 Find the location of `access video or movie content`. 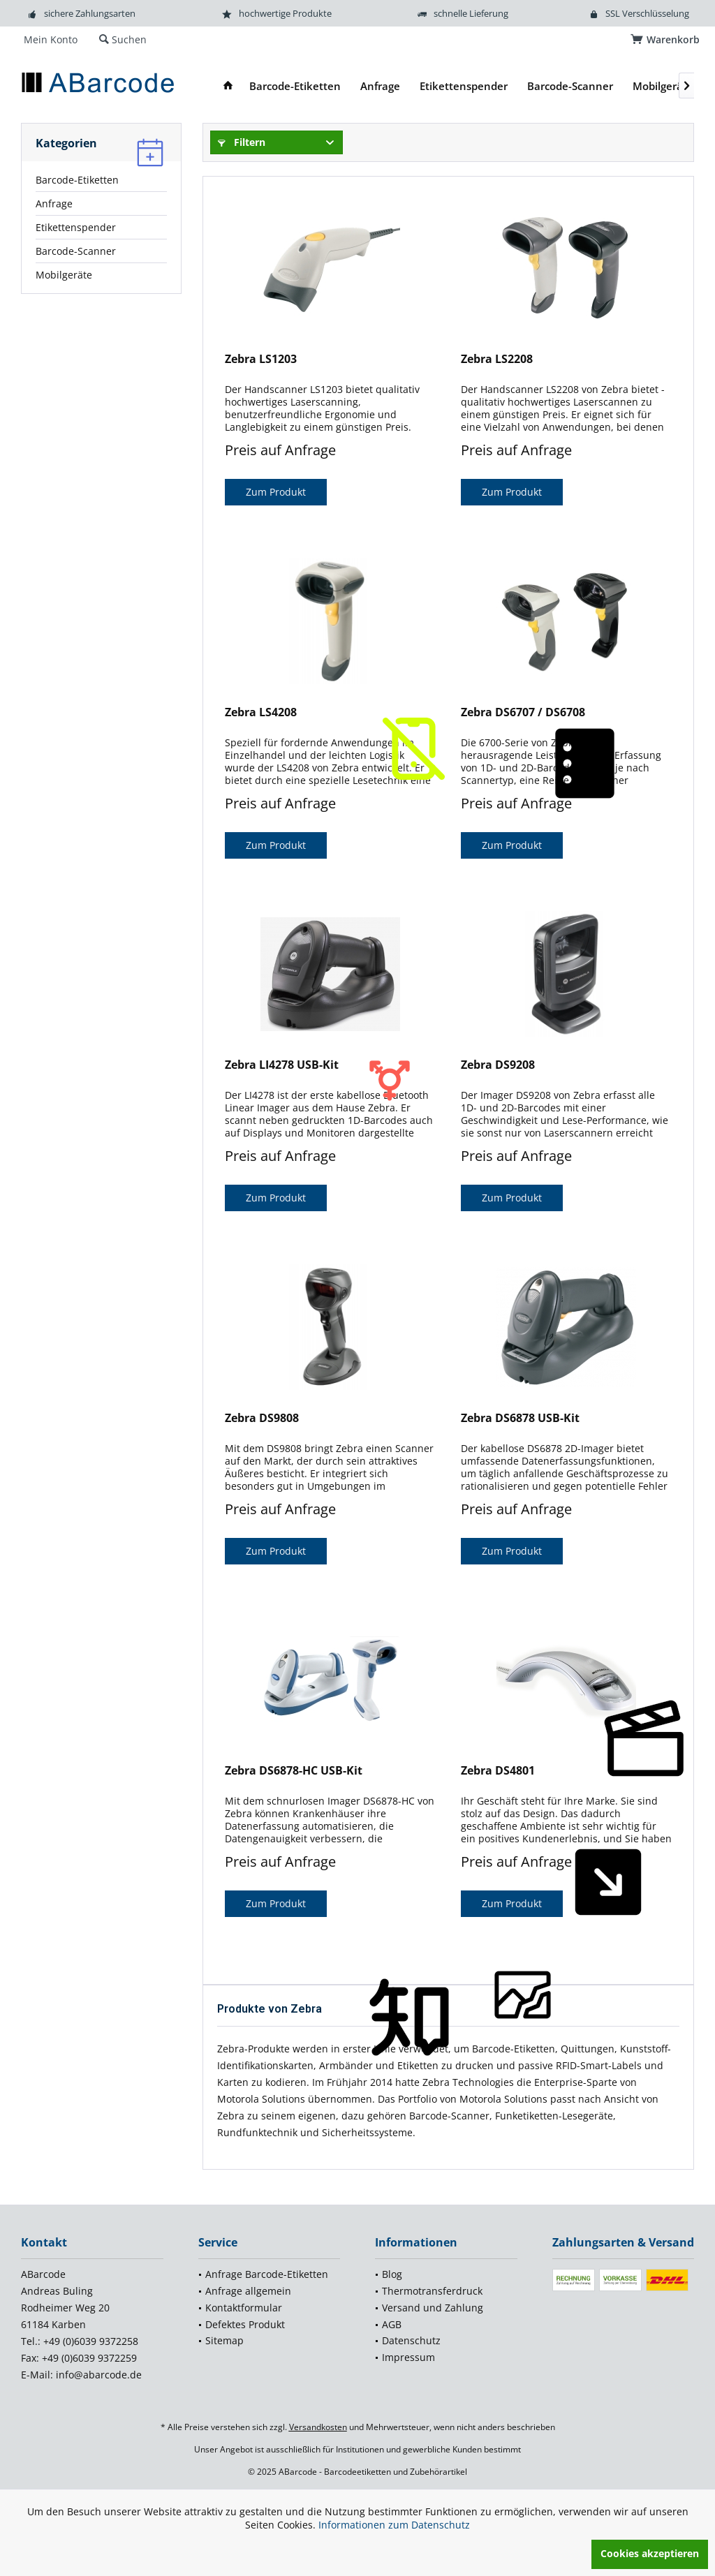

access video or movie content is located at coordinates (645, 1741).